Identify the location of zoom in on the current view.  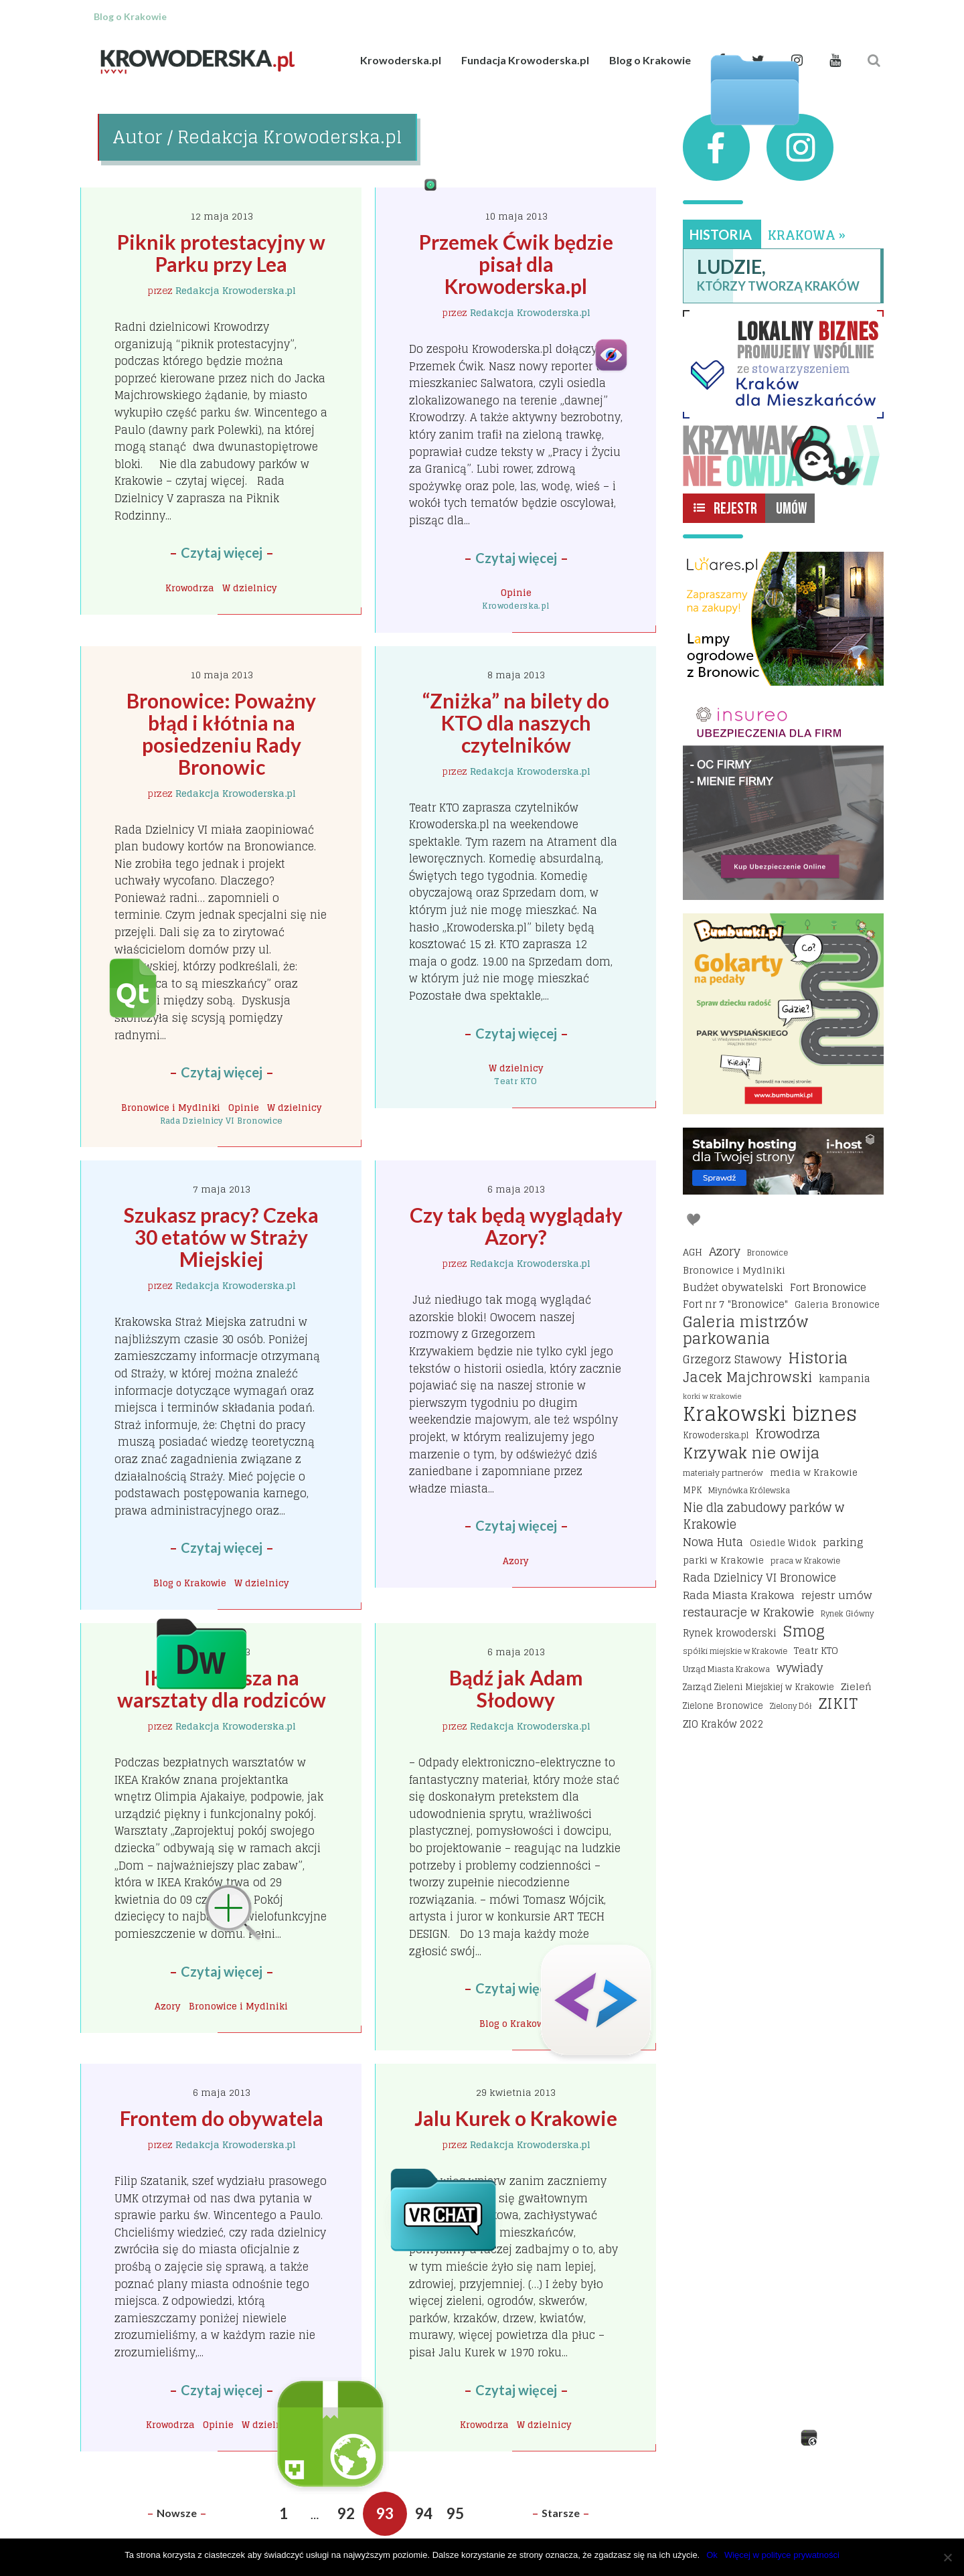
(232, 1912).